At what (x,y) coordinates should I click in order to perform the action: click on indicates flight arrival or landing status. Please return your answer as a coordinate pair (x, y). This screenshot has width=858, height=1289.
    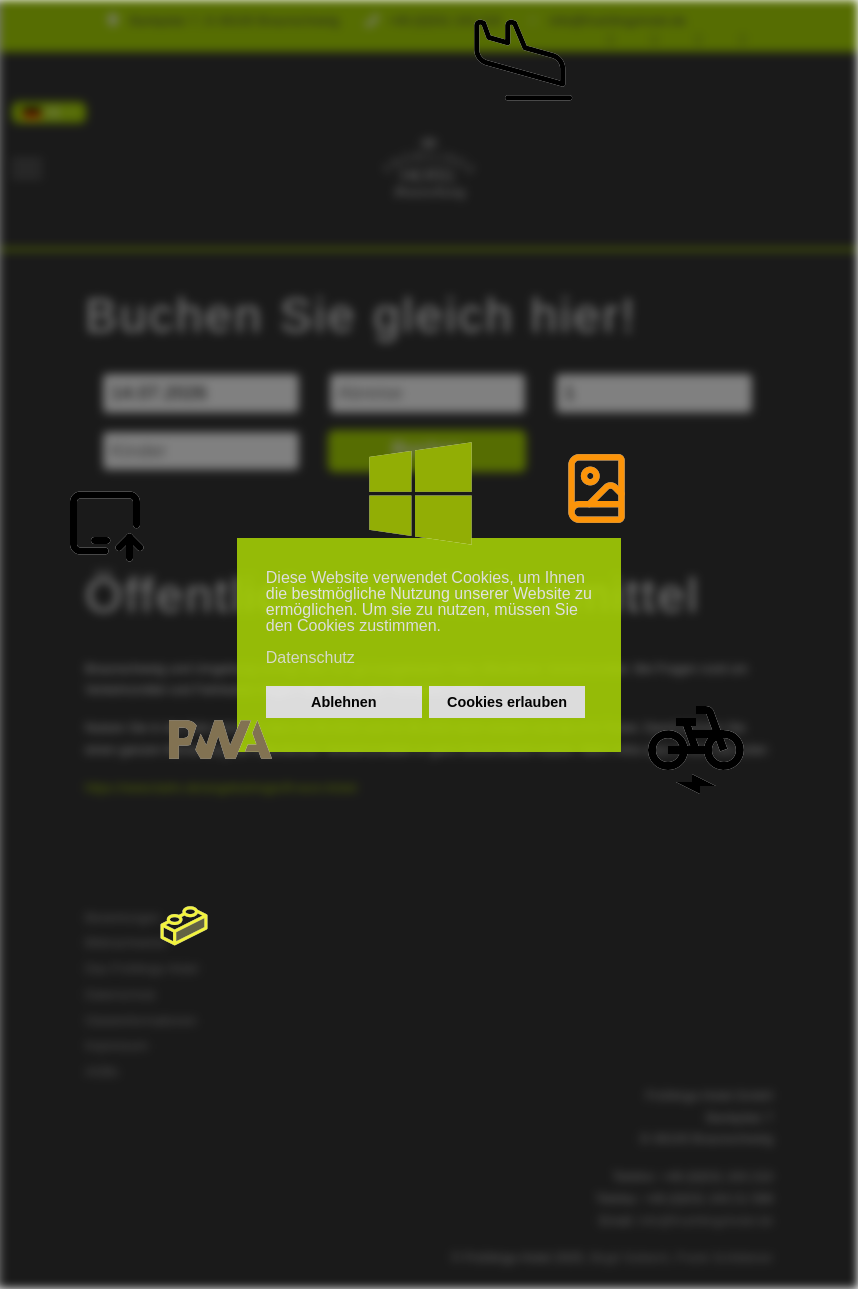
    Looking at the image, I should click on (518, 60).